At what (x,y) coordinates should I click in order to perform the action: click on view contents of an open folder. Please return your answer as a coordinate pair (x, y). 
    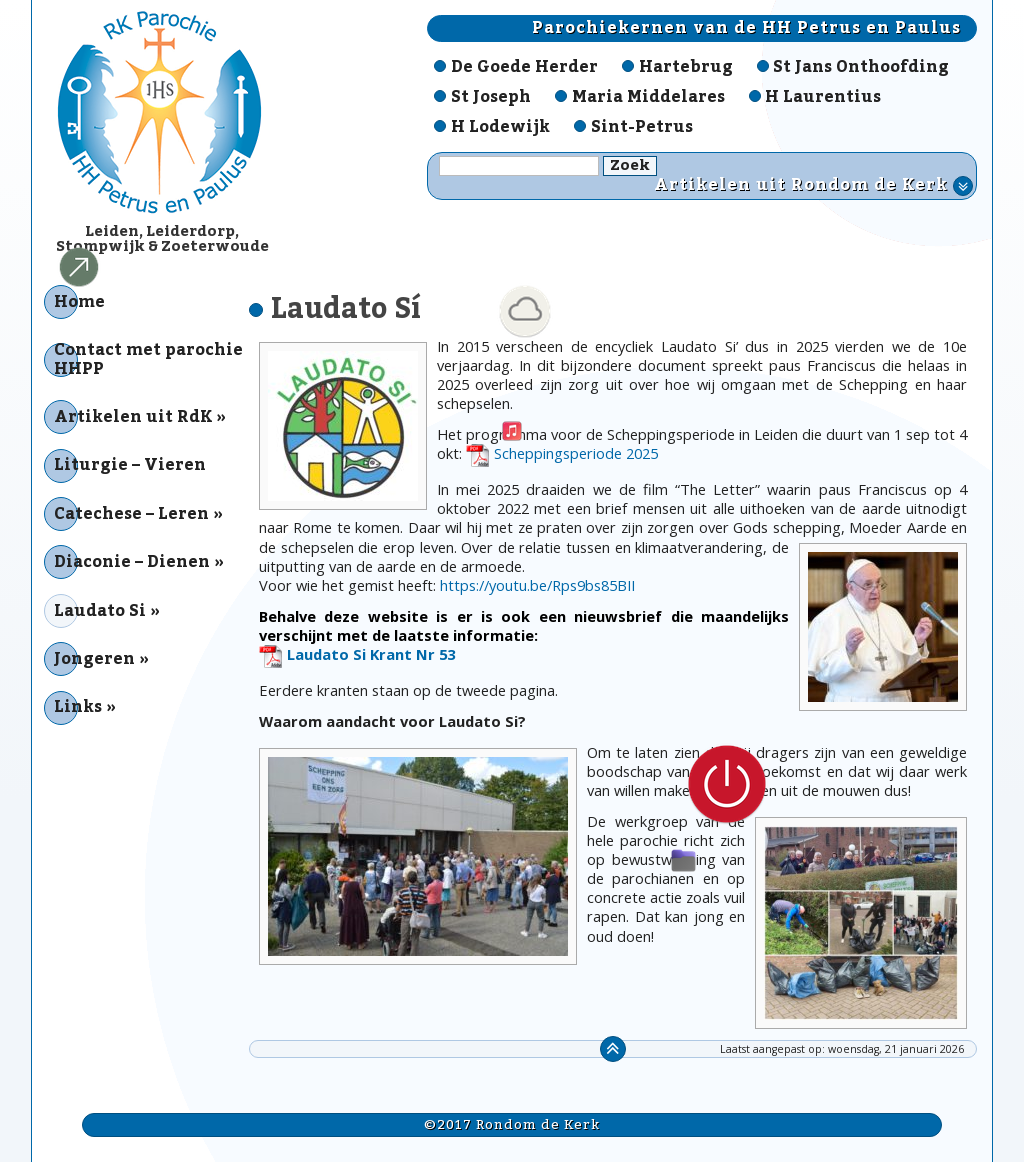
    Looking at the image, I should click on (683, 860).